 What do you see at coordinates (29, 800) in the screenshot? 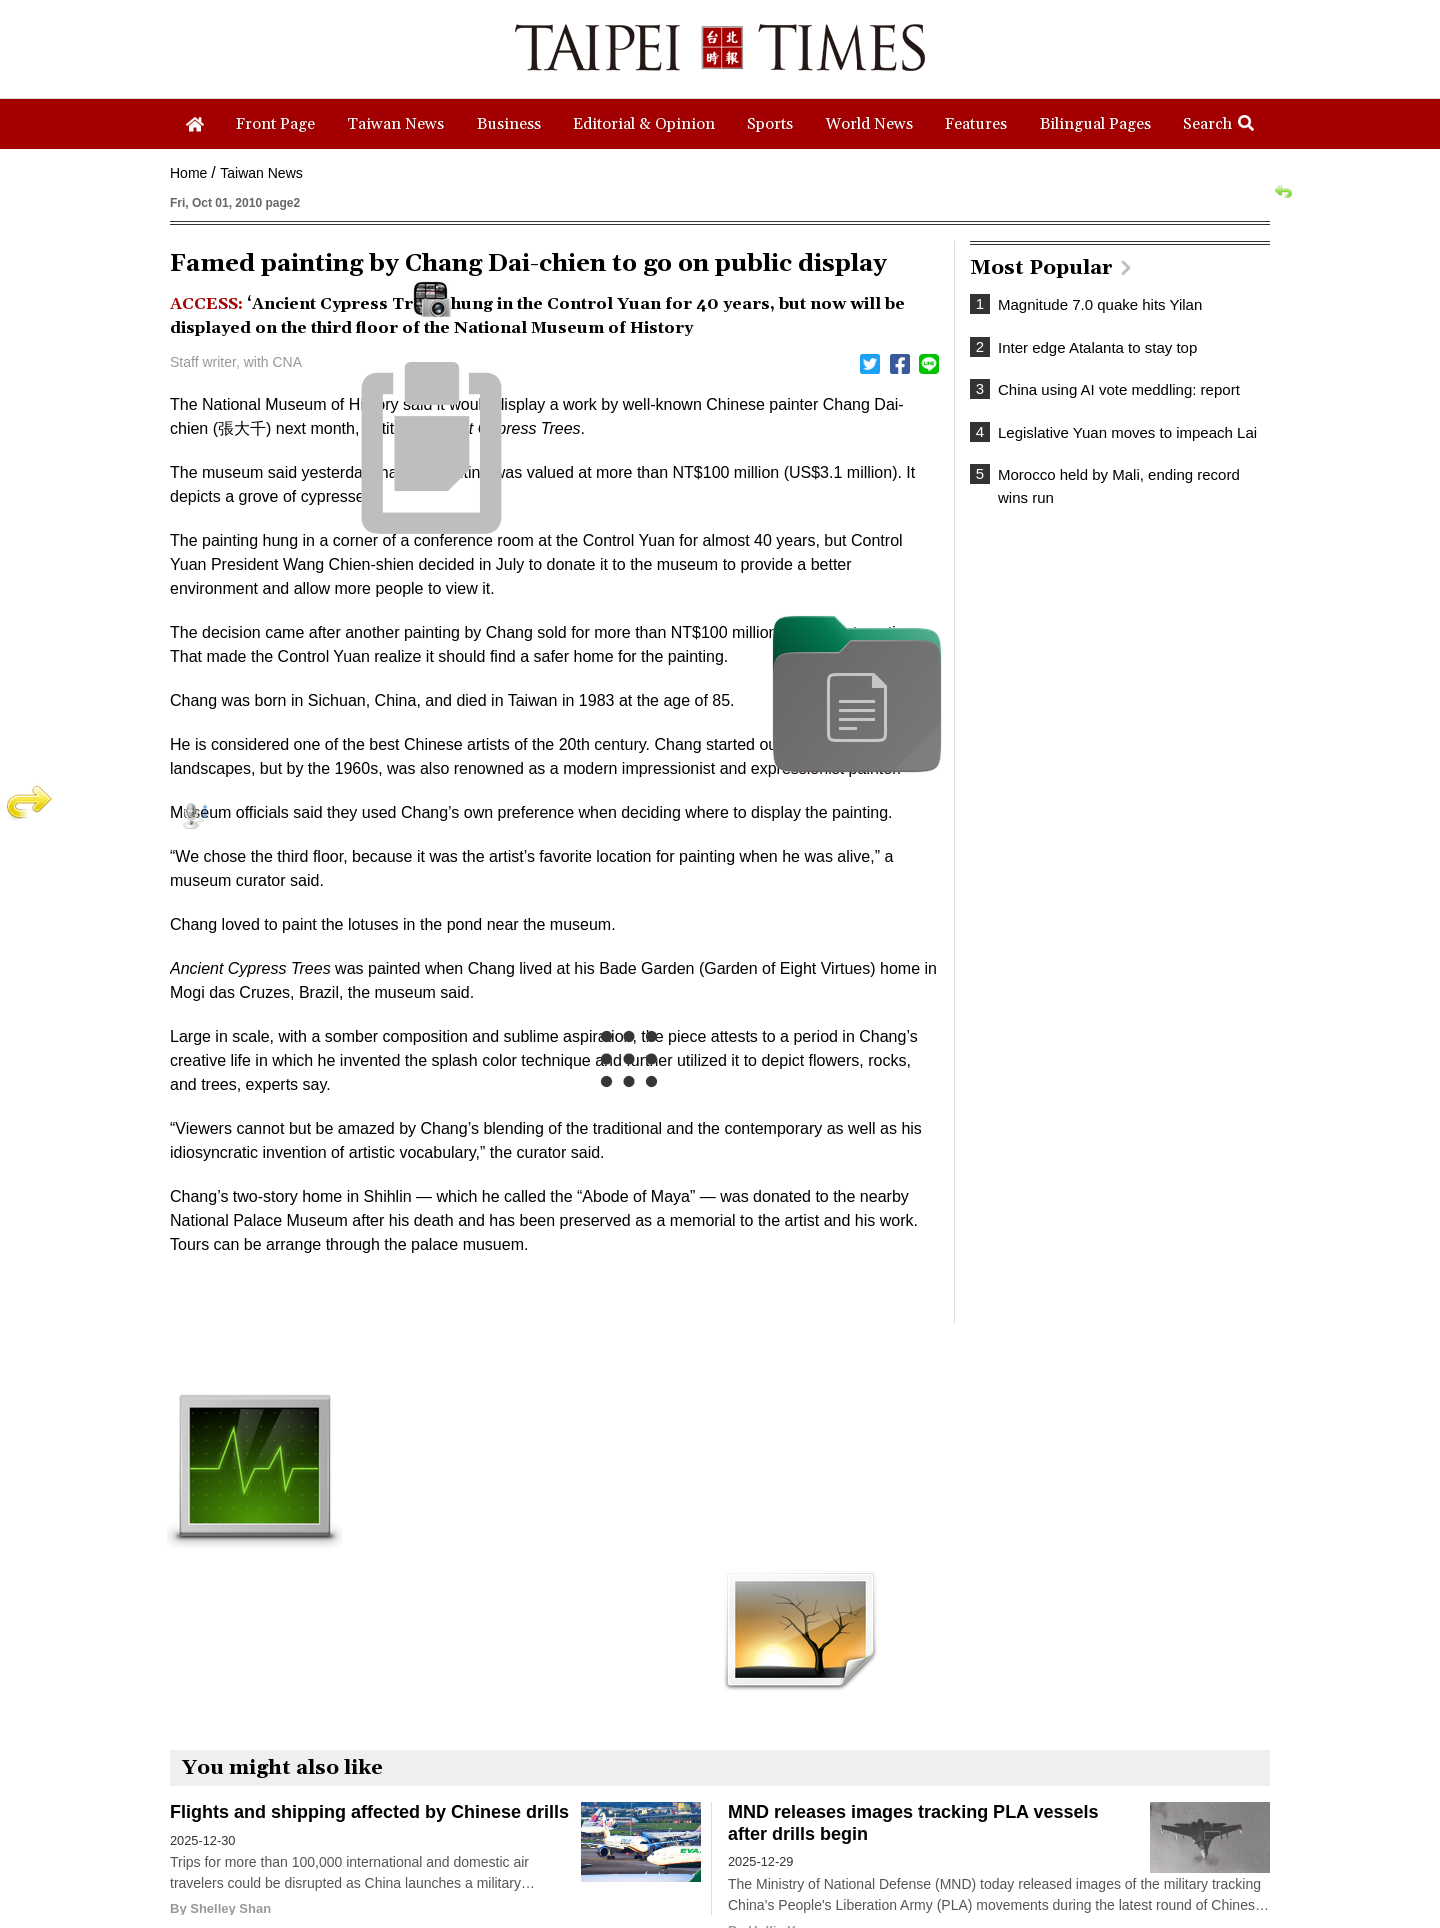
I see `redo last undone action` at bounding box center [29, 800].